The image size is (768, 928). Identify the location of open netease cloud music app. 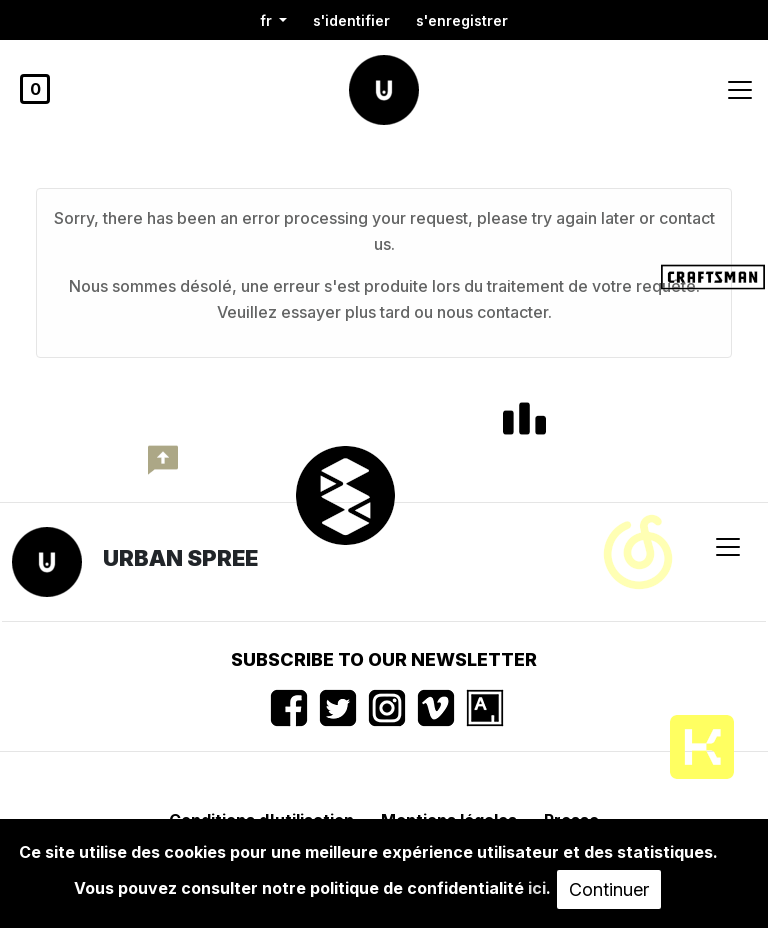
(638, 552).